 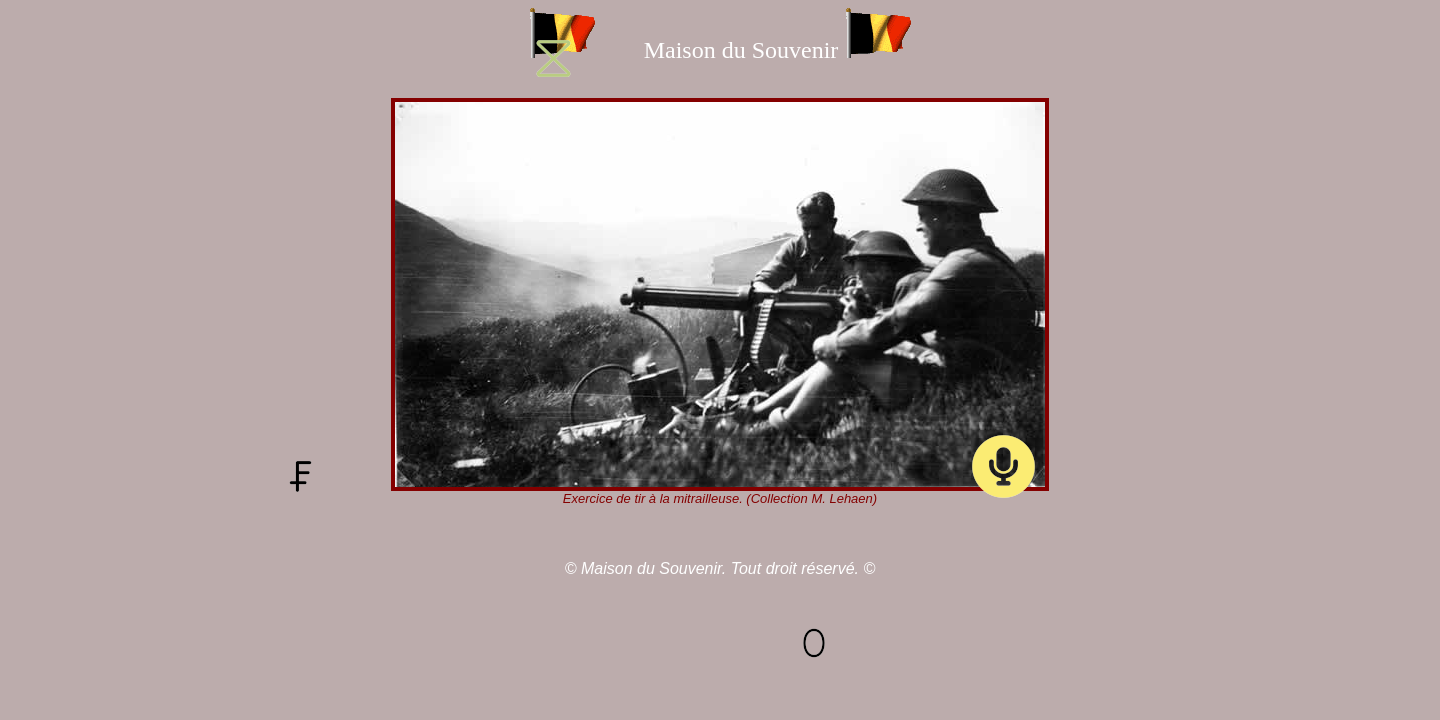 I want to click on tap to start voice recording, so click(x=1003, y=466).